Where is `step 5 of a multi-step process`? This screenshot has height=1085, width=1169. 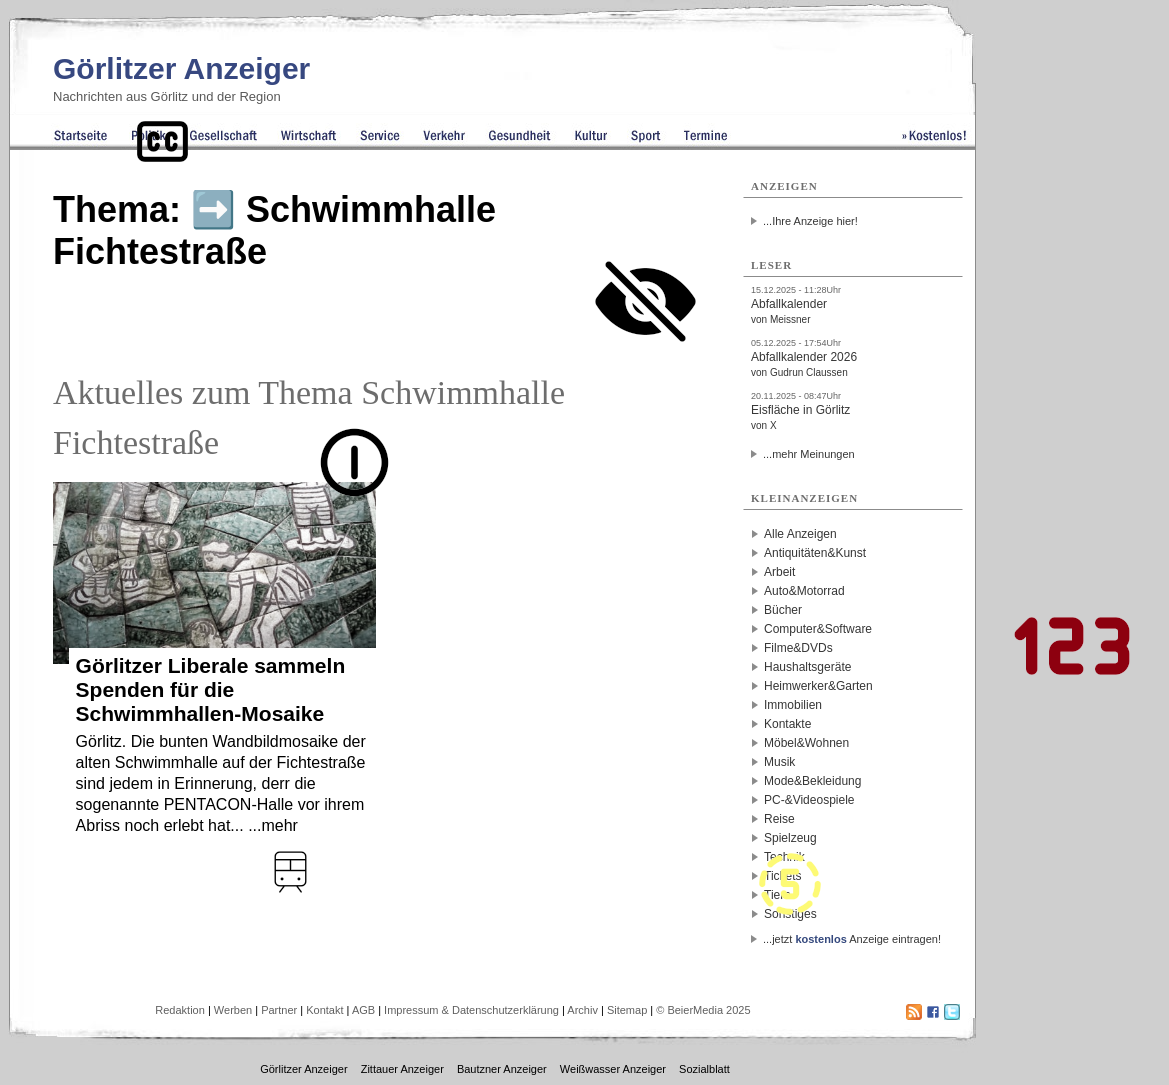 step 5 of a multi-step process is located at coordinates (790, 884).